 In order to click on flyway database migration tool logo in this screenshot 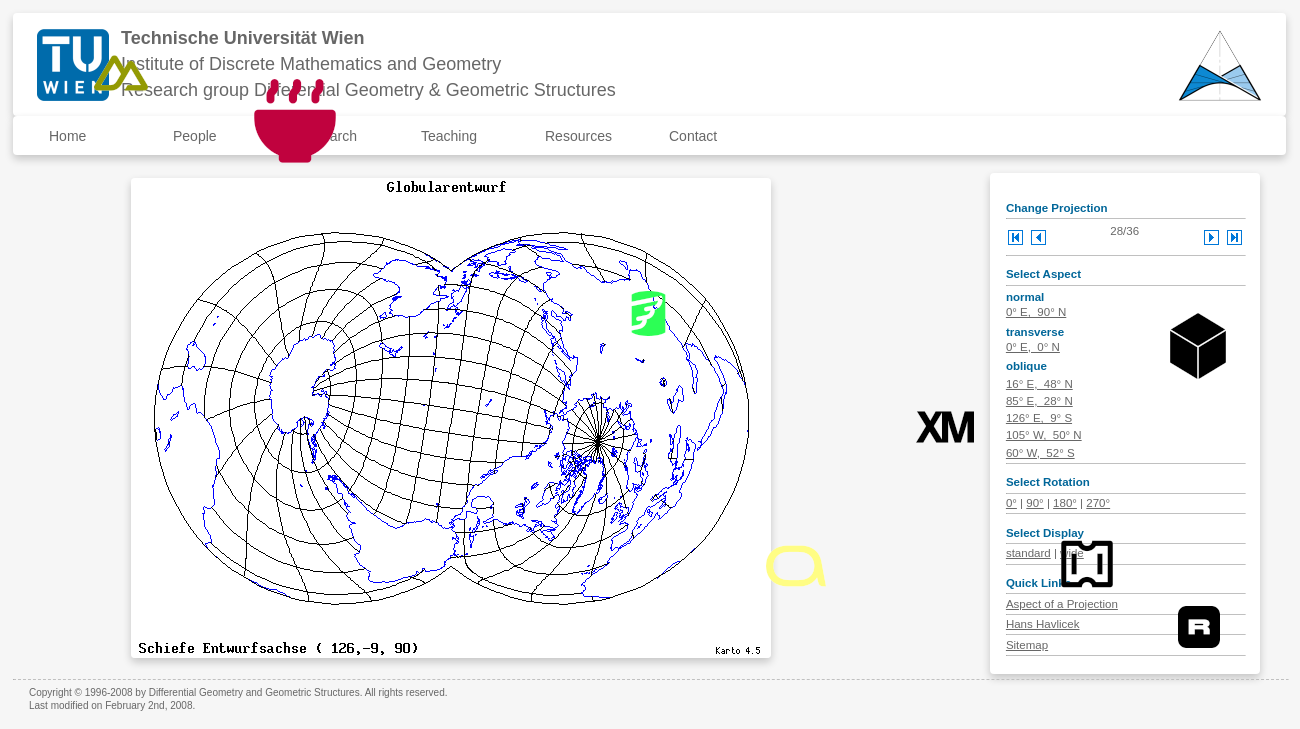, I will do `click(648, 313)`.